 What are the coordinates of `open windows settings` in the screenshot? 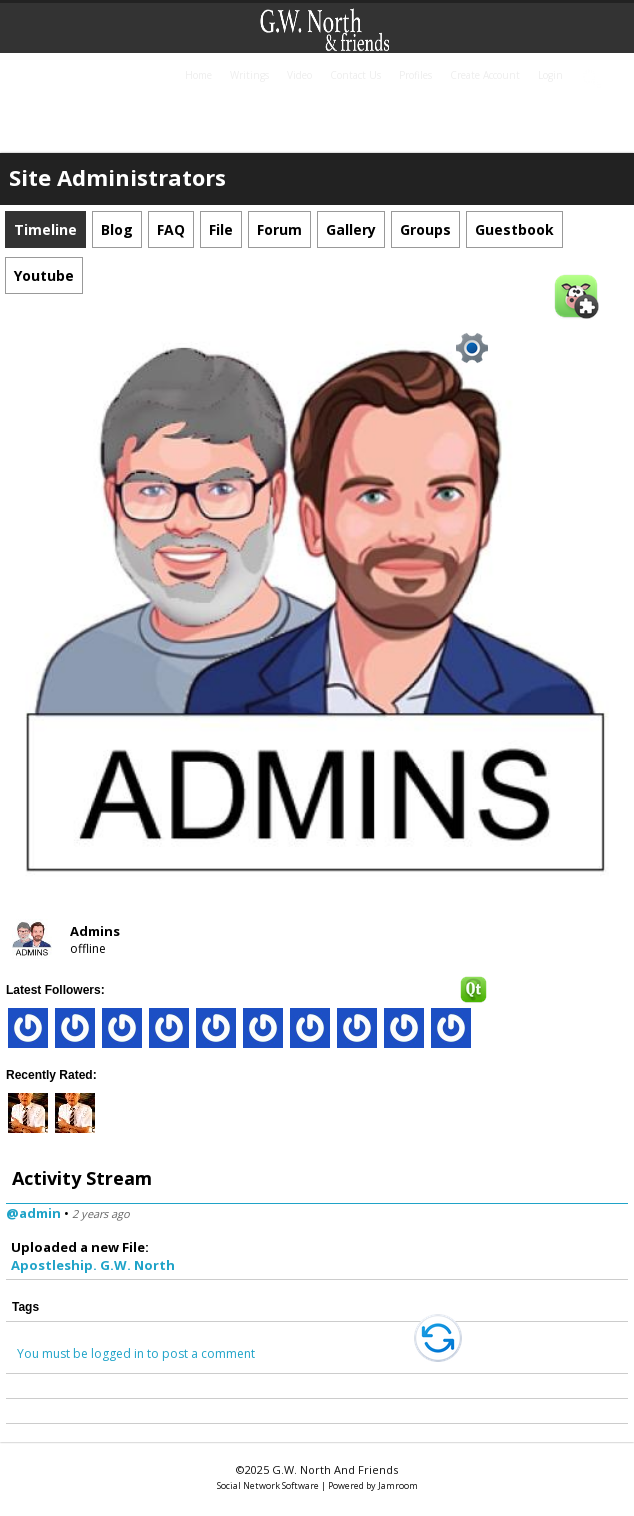 It's located at (472, 348).